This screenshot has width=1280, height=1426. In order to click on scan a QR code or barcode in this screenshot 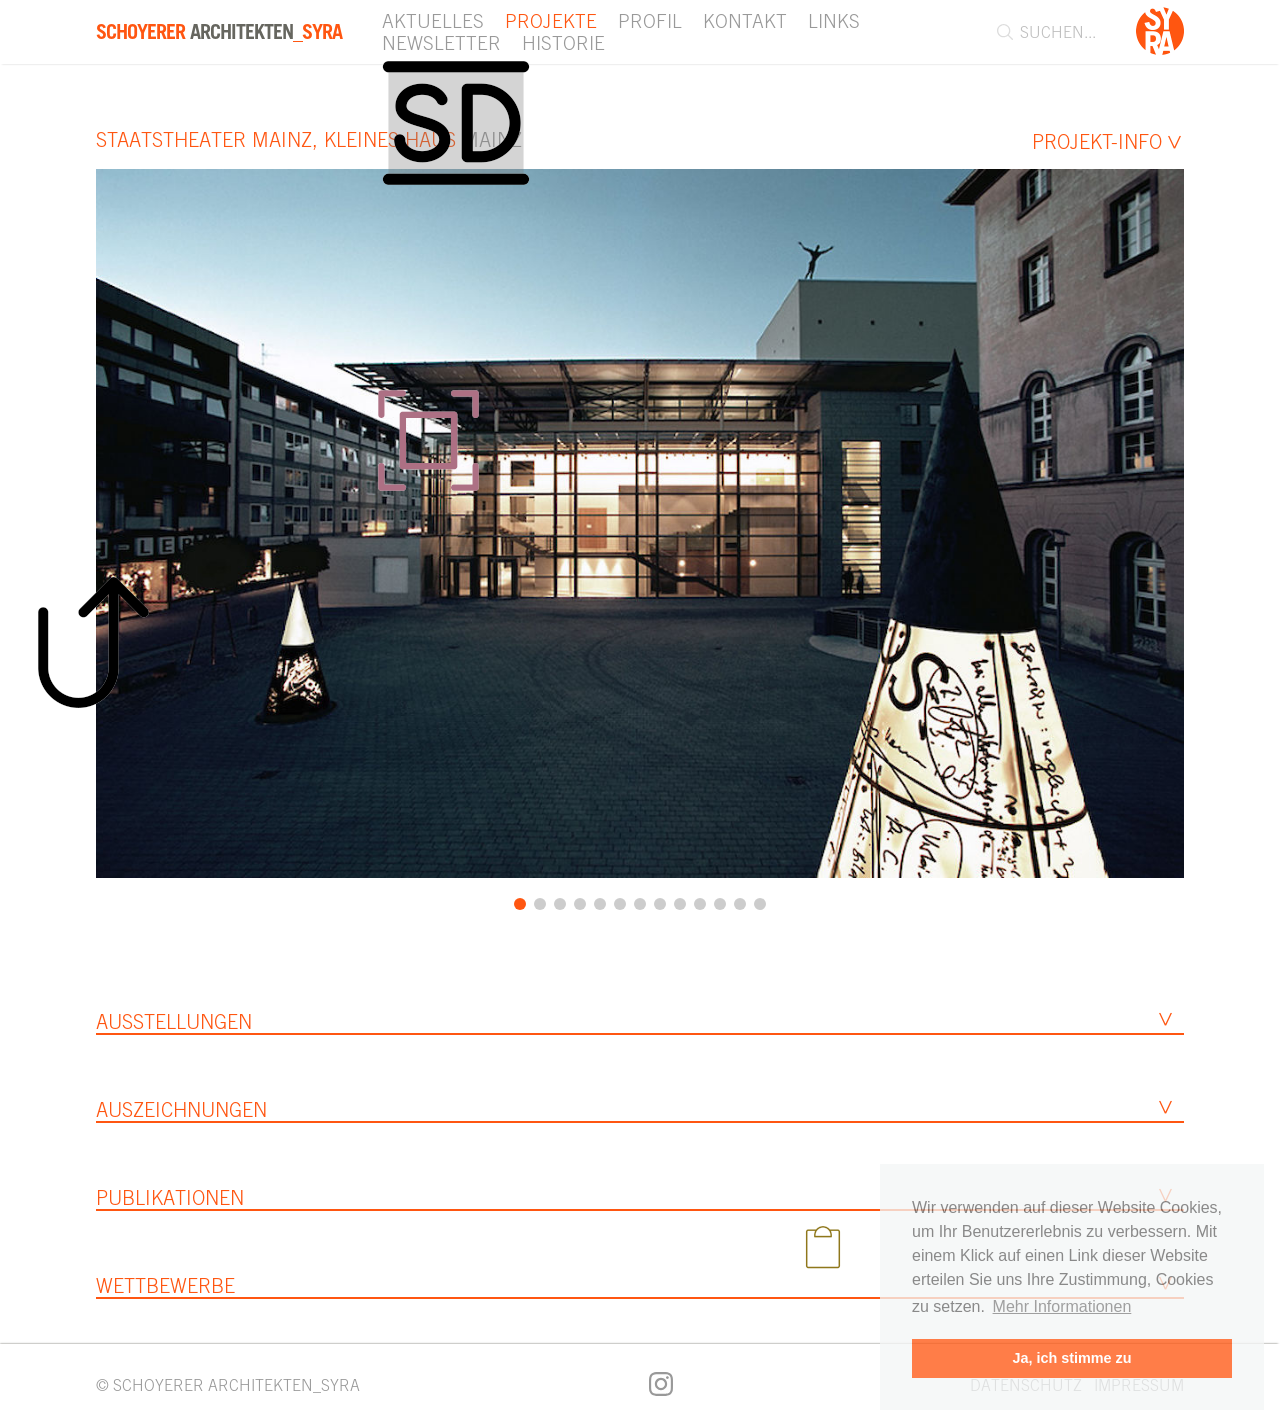, I will do `click(428, 440)`.